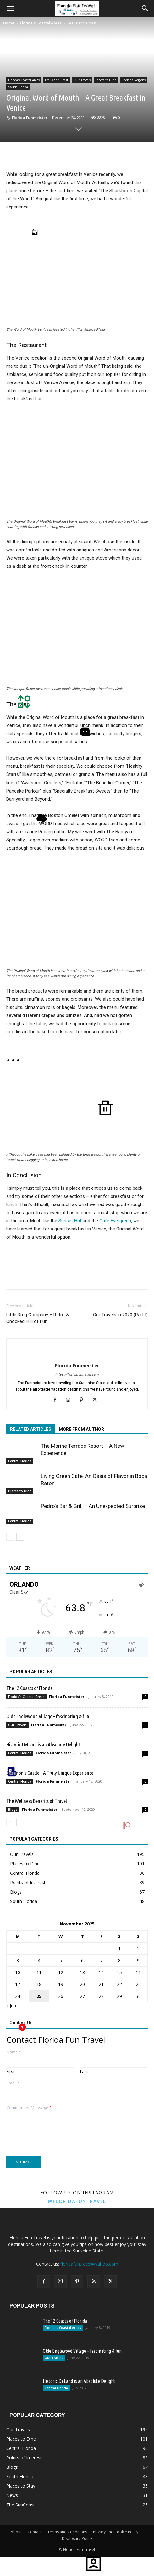 This screenshot has width=154, height=2576. What do you see at coordinates (12, 1772) in the screenshot?
I see `view news articles` at bounding box center [12, 1772].